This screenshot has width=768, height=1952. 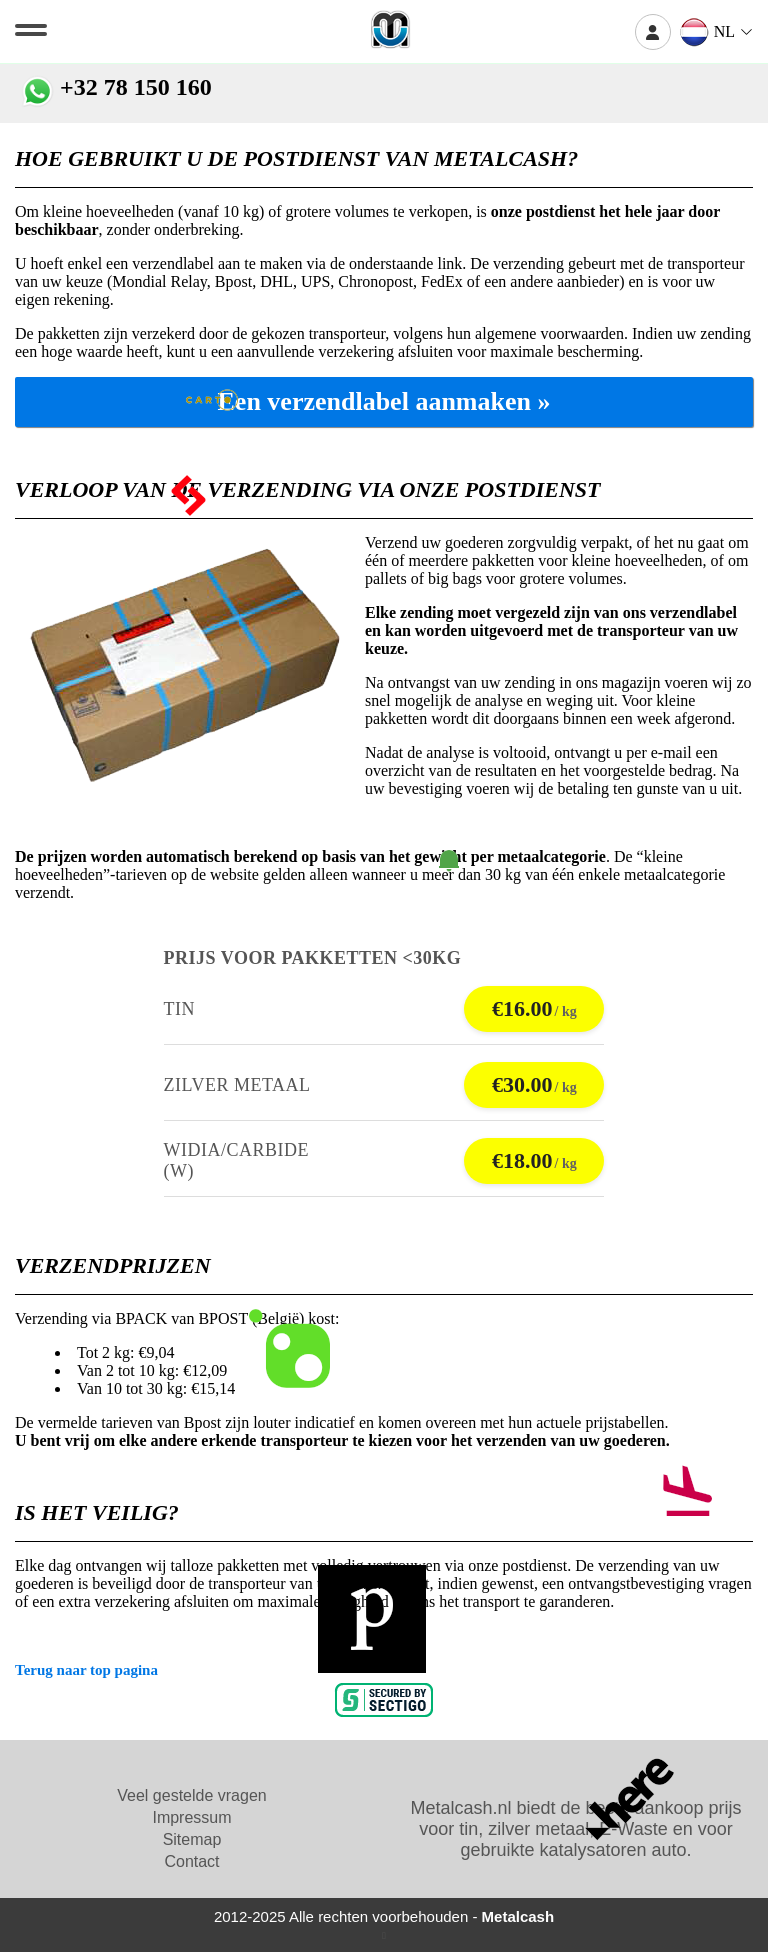 What do you see at coordinates (188, 495) in the screenshot?
I see `visit sitepoint website or resources` at bounding box center [188, 495].